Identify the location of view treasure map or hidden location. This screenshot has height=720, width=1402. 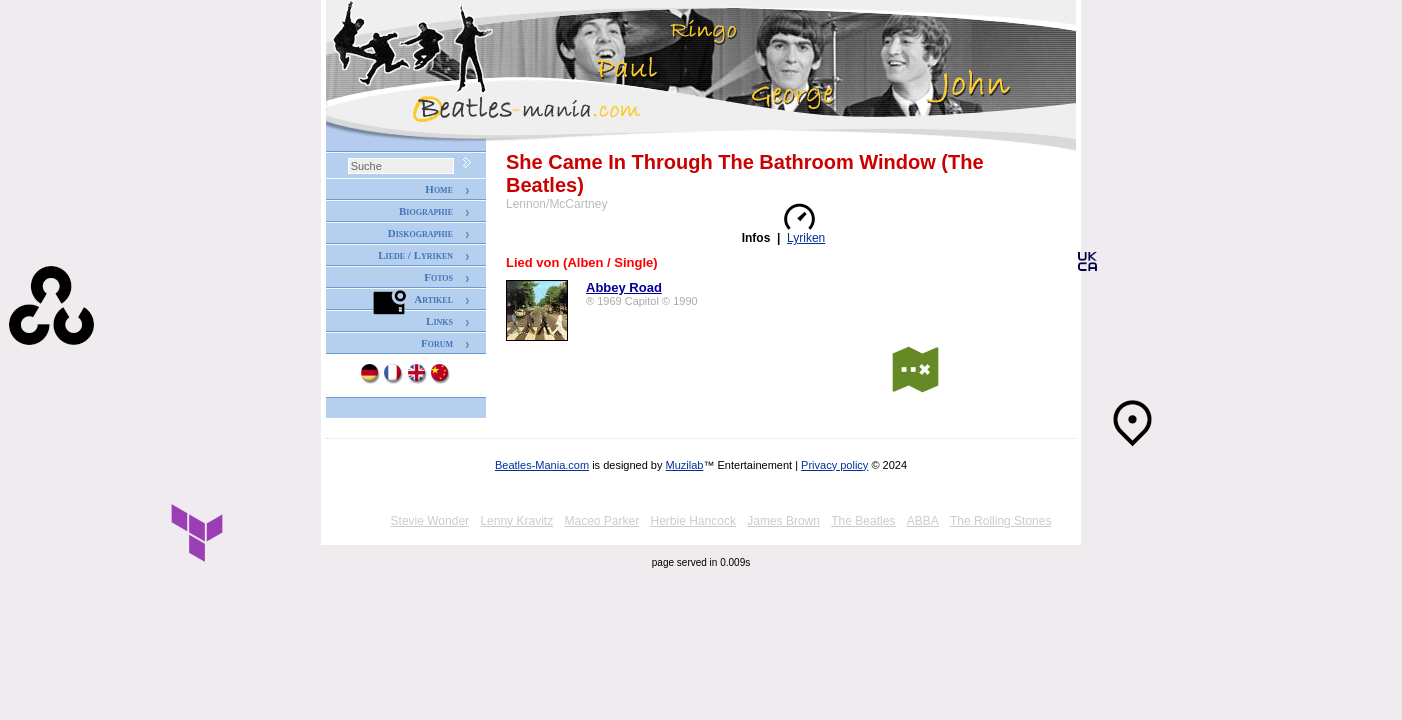
(915, 369).